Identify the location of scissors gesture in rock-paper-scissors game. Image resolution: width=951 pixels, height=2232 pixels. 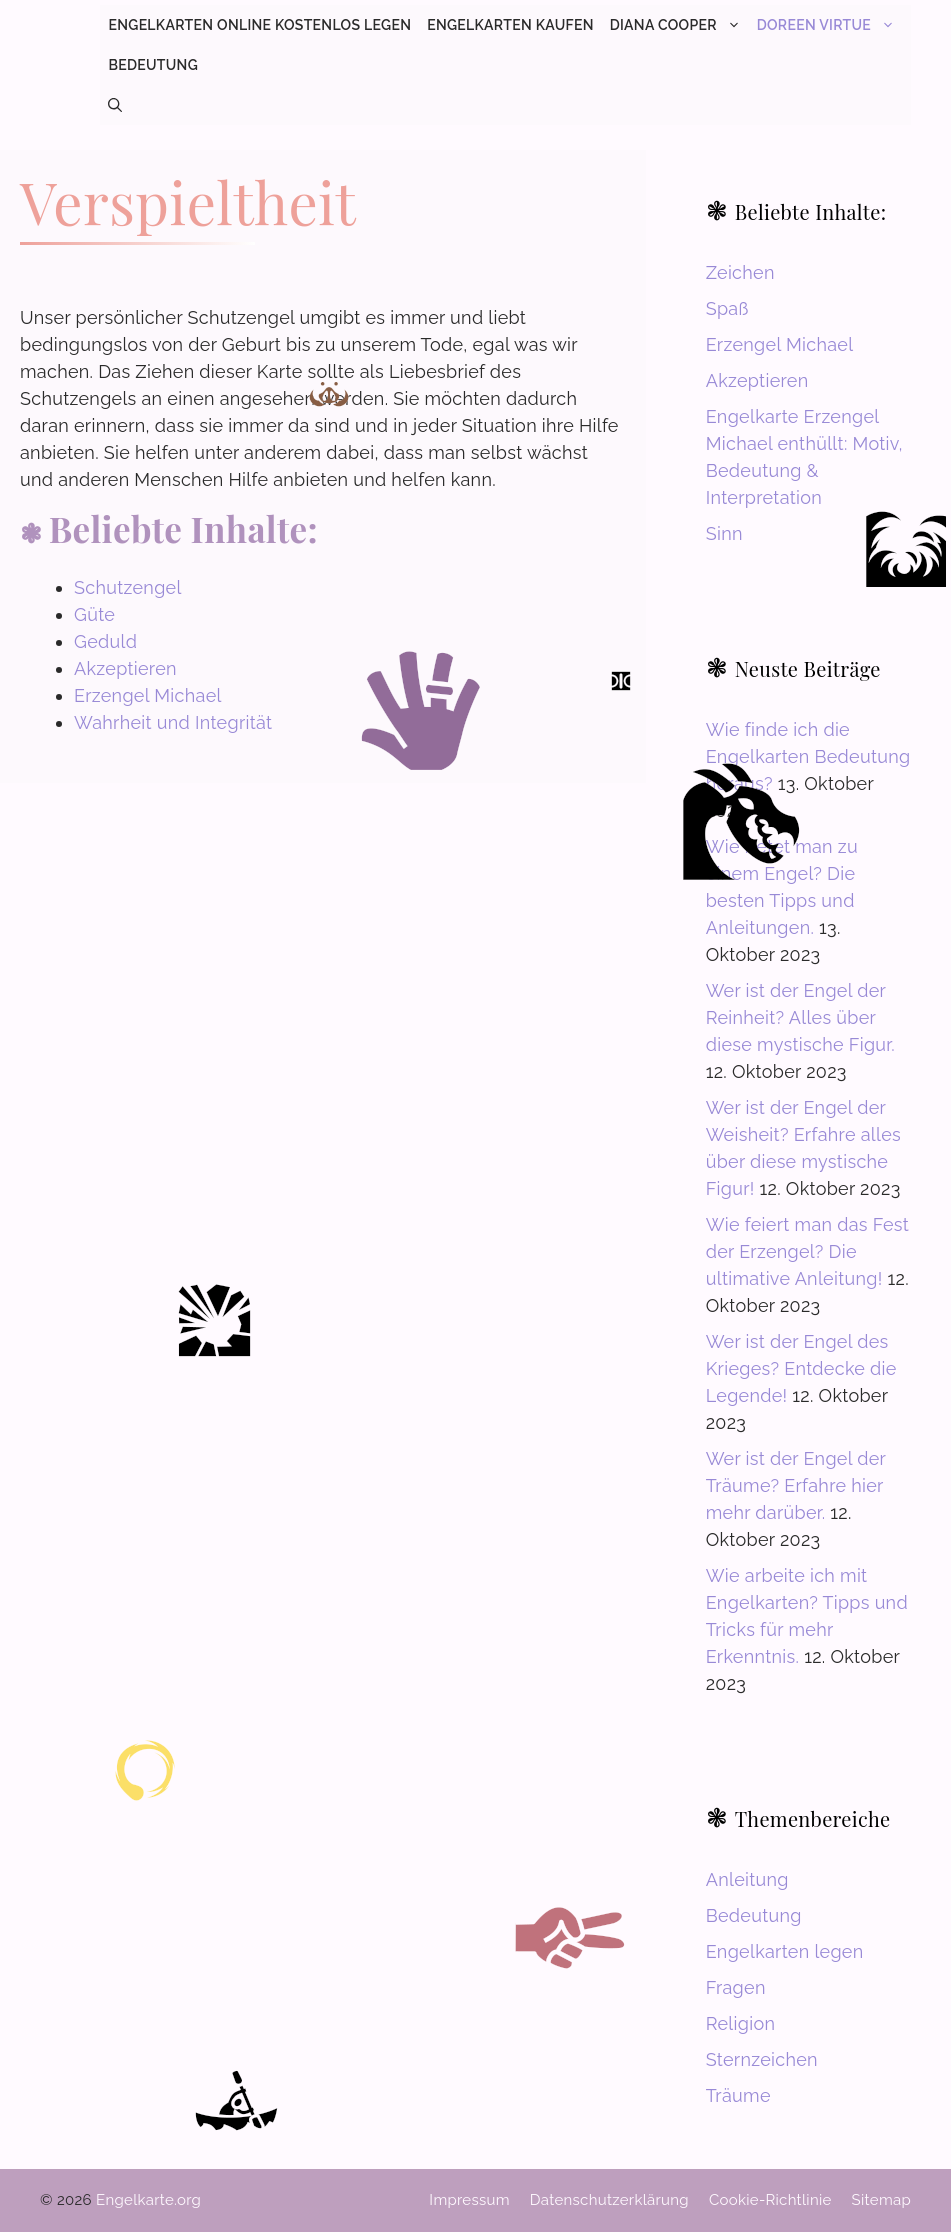
(571, 1931).